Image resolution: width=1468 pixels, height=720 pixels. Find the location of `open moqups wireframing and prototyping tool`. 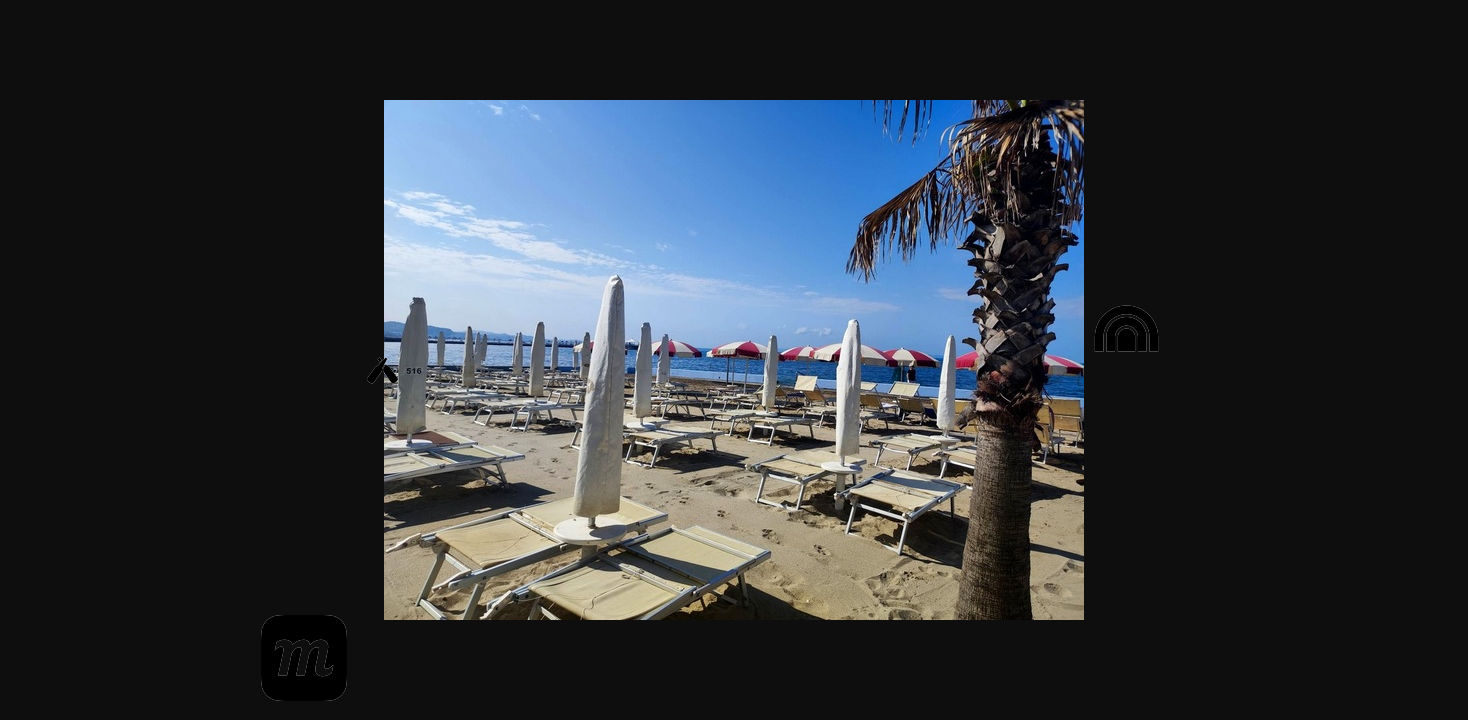

open moqups wireframing and prototyping tool is located at coordinates (304, 658).